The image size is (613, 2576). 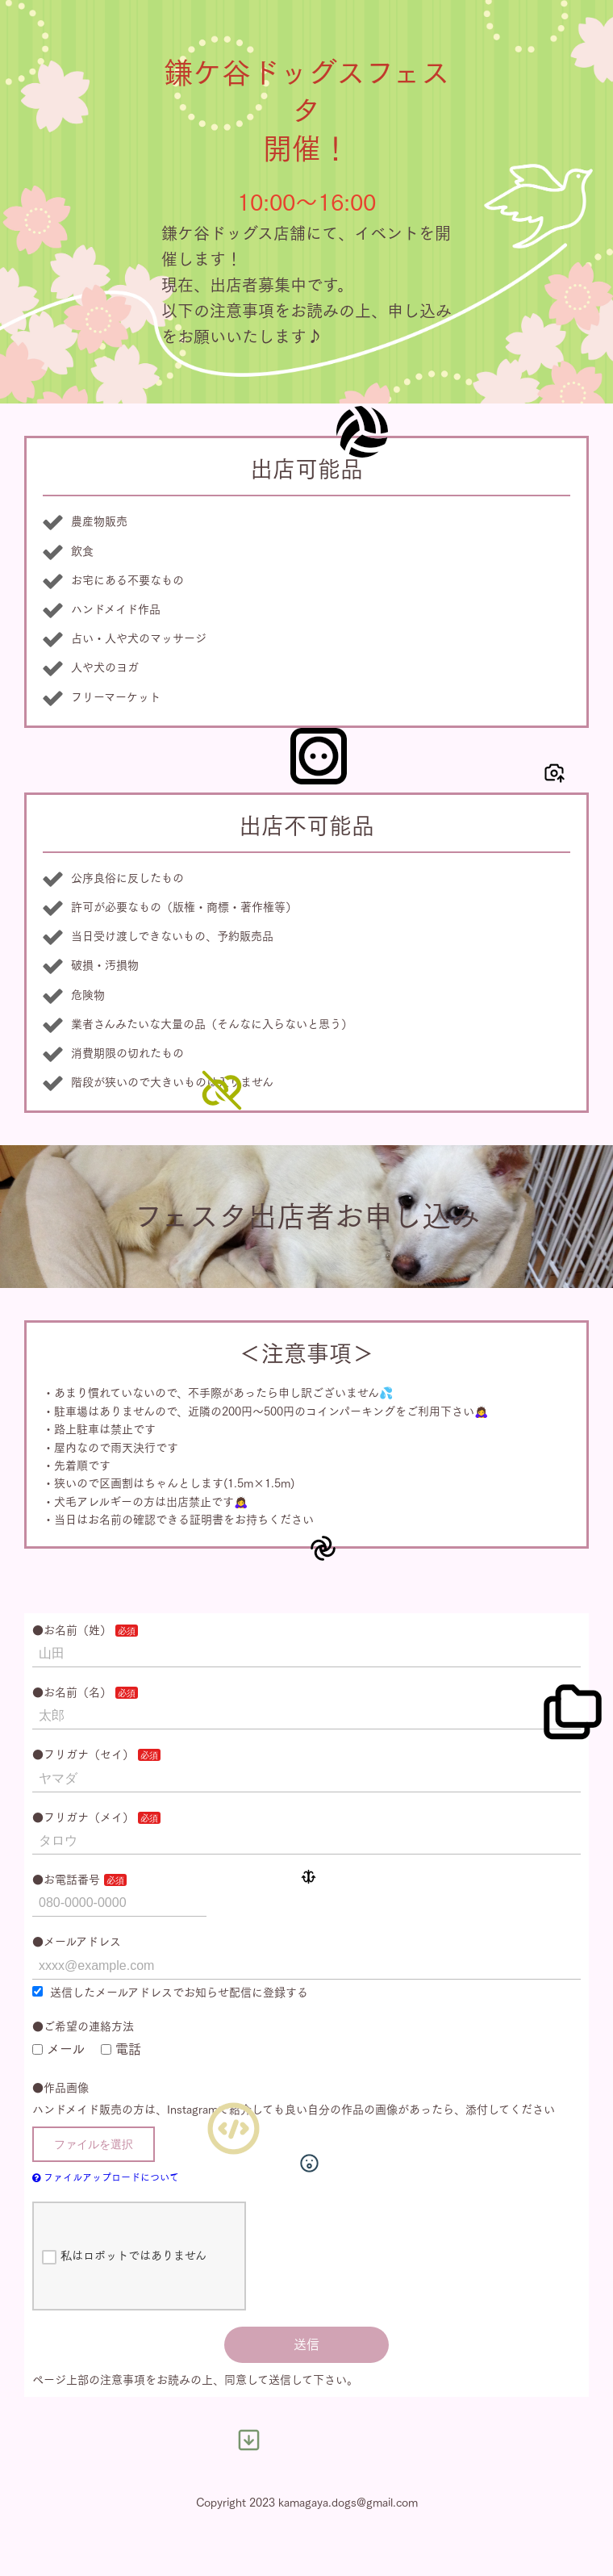 I want to click on loading or processing content, so click(x=323, y=1548).